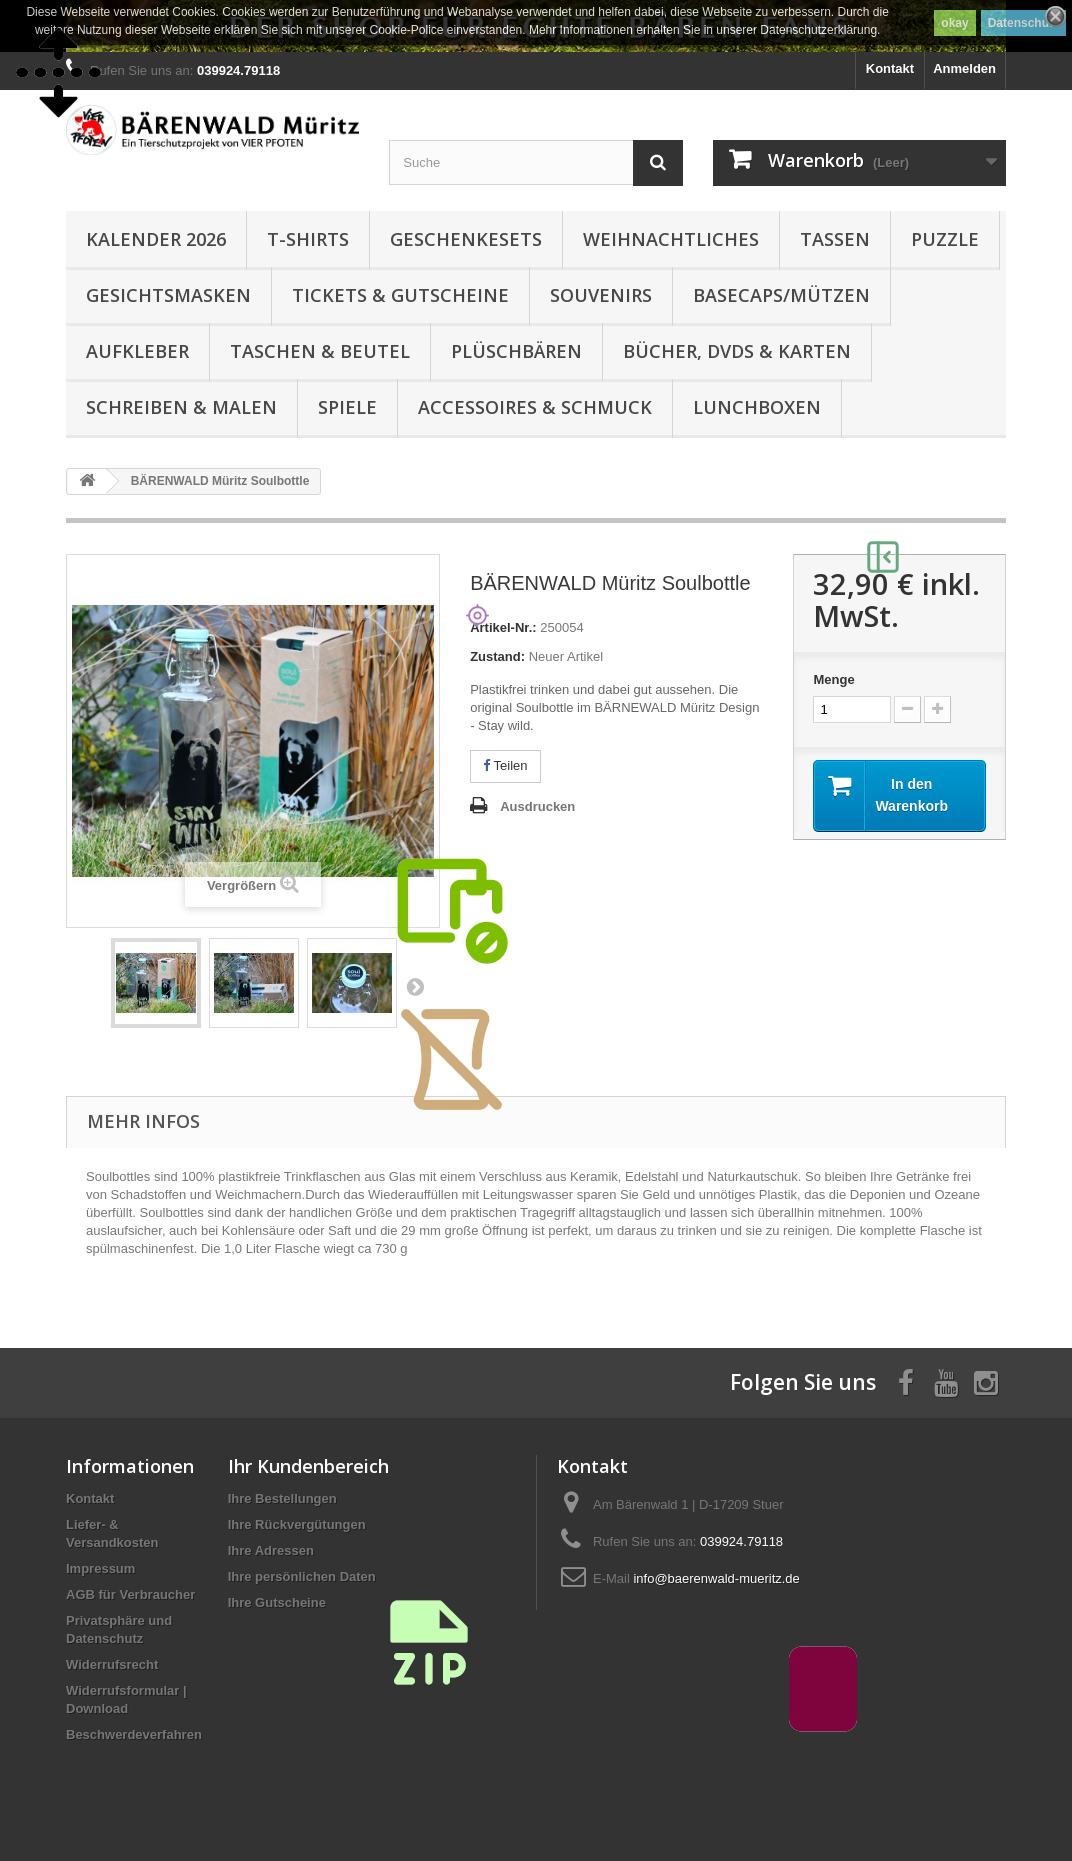  What do you see at coordinates (477, 615) in the screenshot?
I see `center map on current location` at bounding box center [477, 615].